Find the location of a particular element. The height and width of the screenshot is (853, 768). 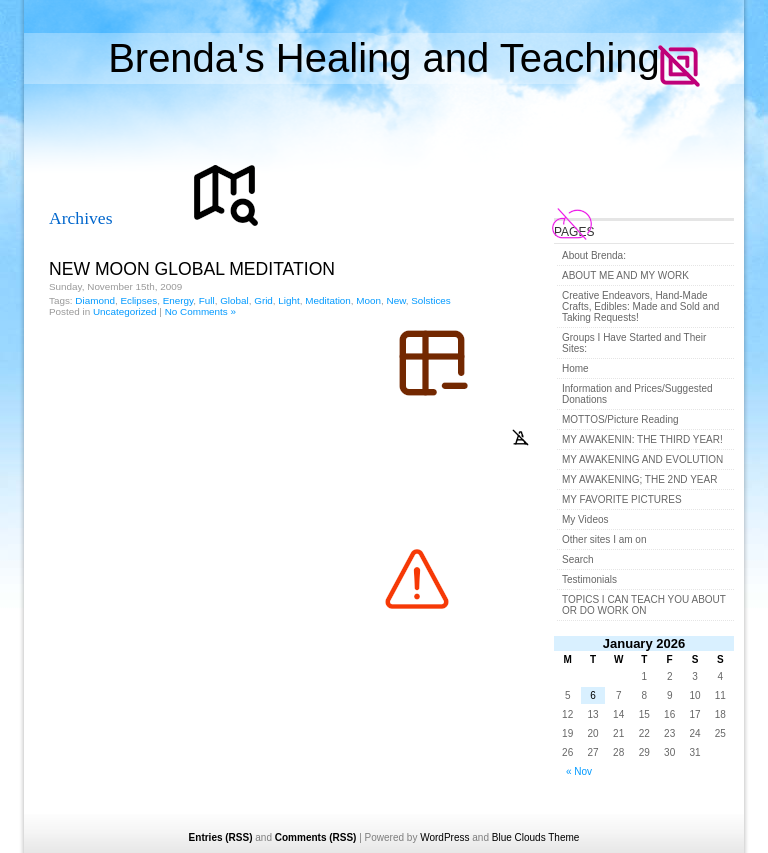

disable construction or roadwork warnings is located at coordinates (520, 437).